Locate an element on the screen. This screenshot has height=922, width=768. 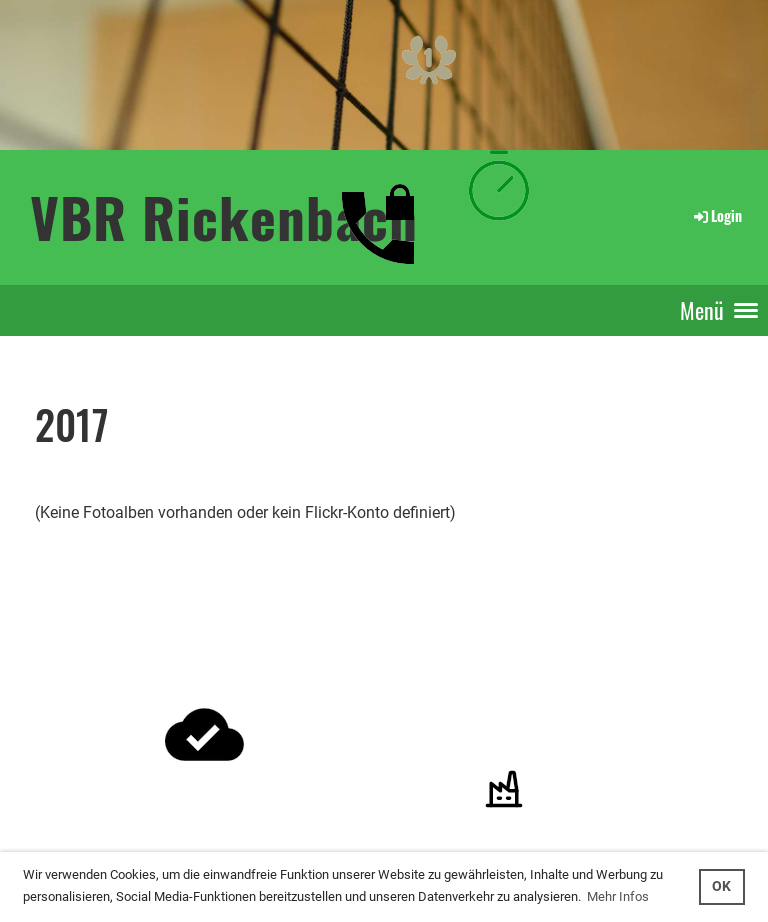
file successfully synced to cloud is located at coordinates (204, 734).